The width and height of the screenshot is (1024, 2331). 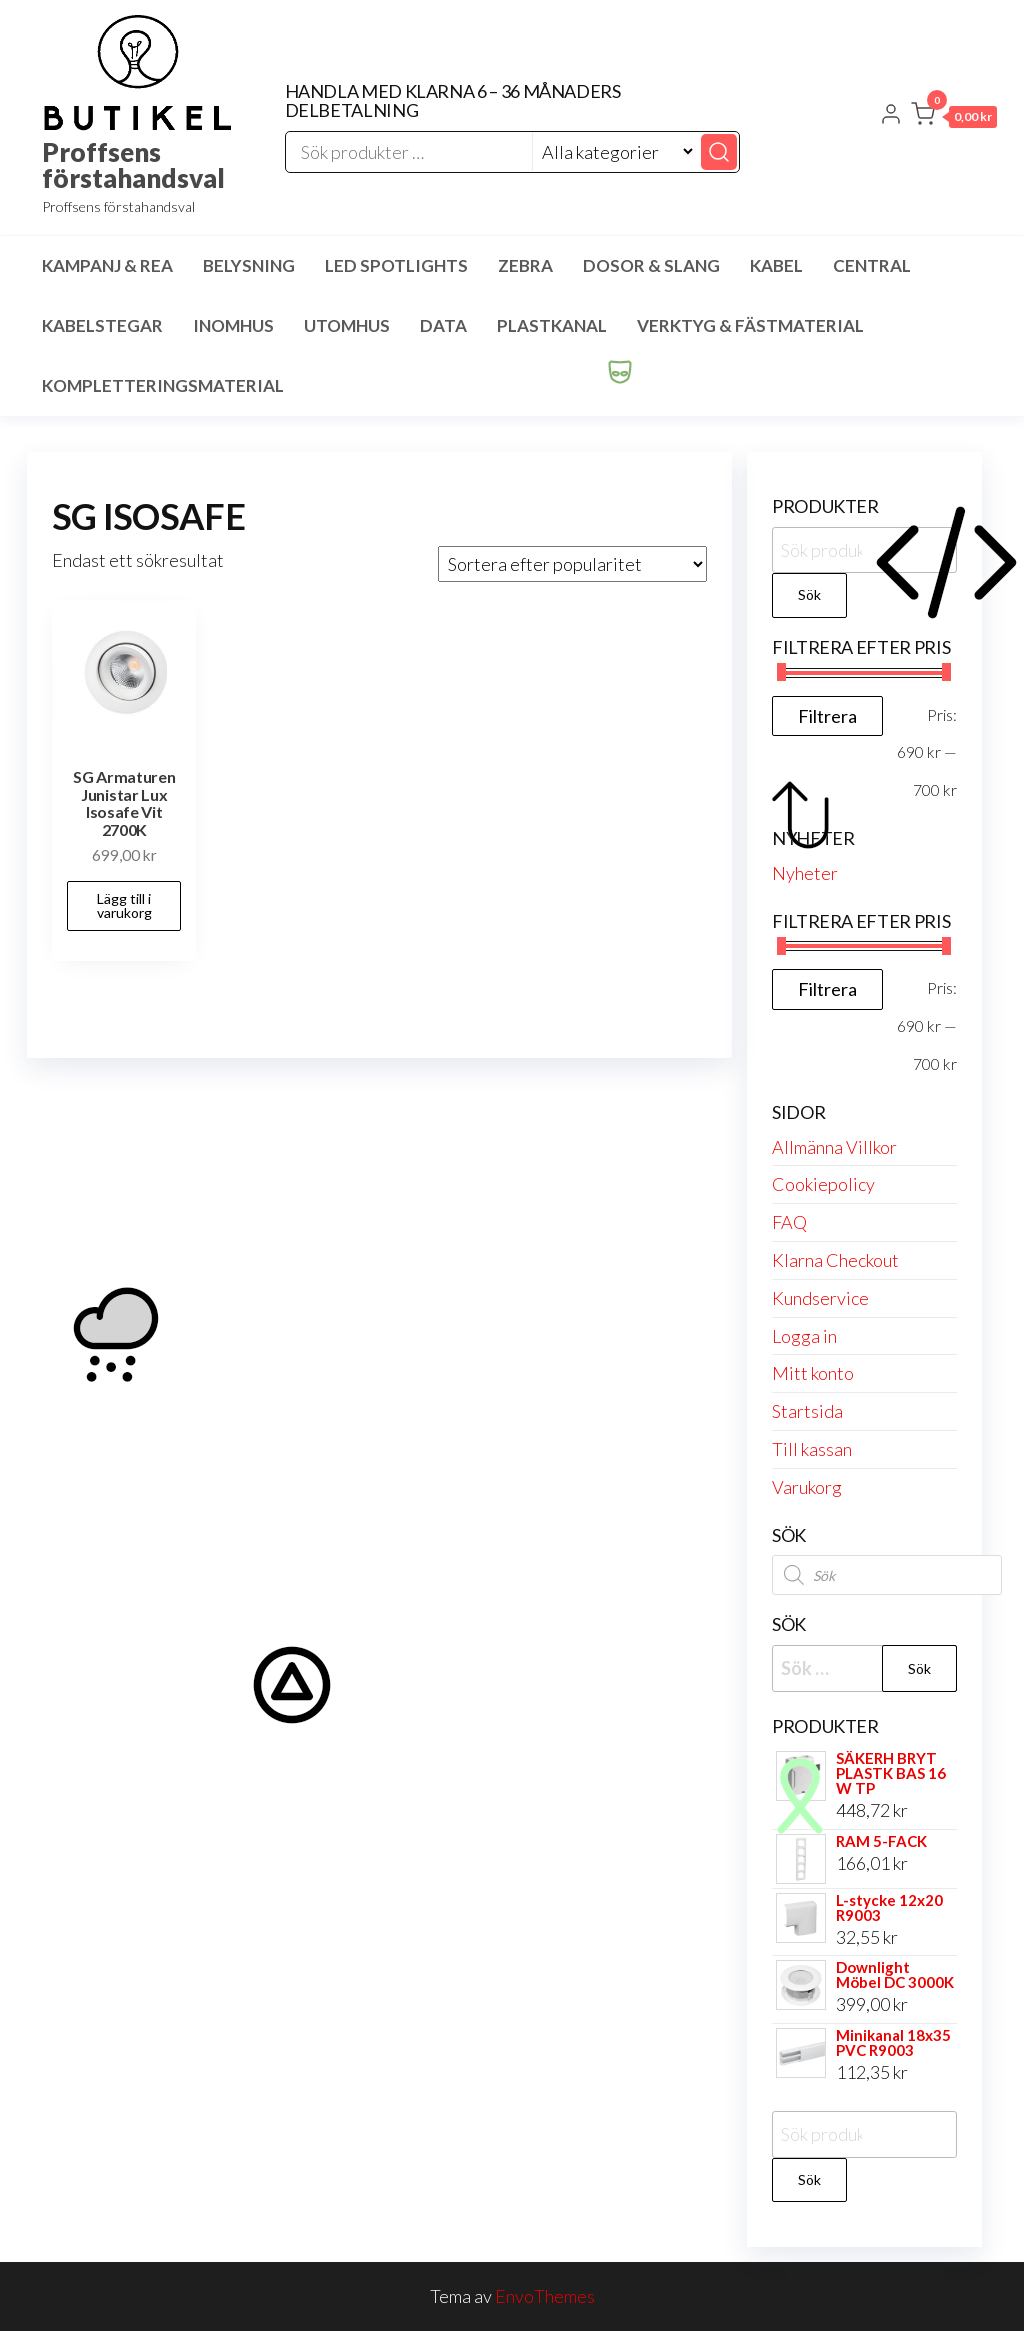 What do you see at coordinates (946, 562) in the screenshot?
I see `view or edit source code` at bounding box center [946, 562].